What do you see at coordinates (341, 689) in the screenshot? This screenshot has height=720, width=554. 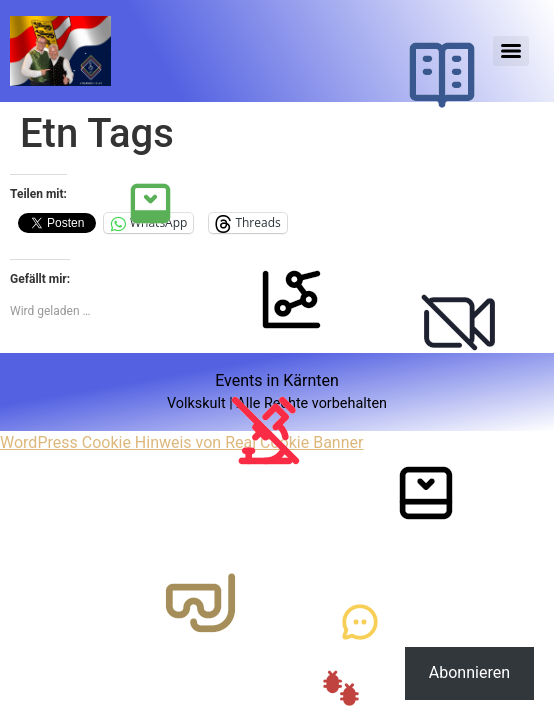 I see `view bug reports or known issues` at bounding box center [341, 689].